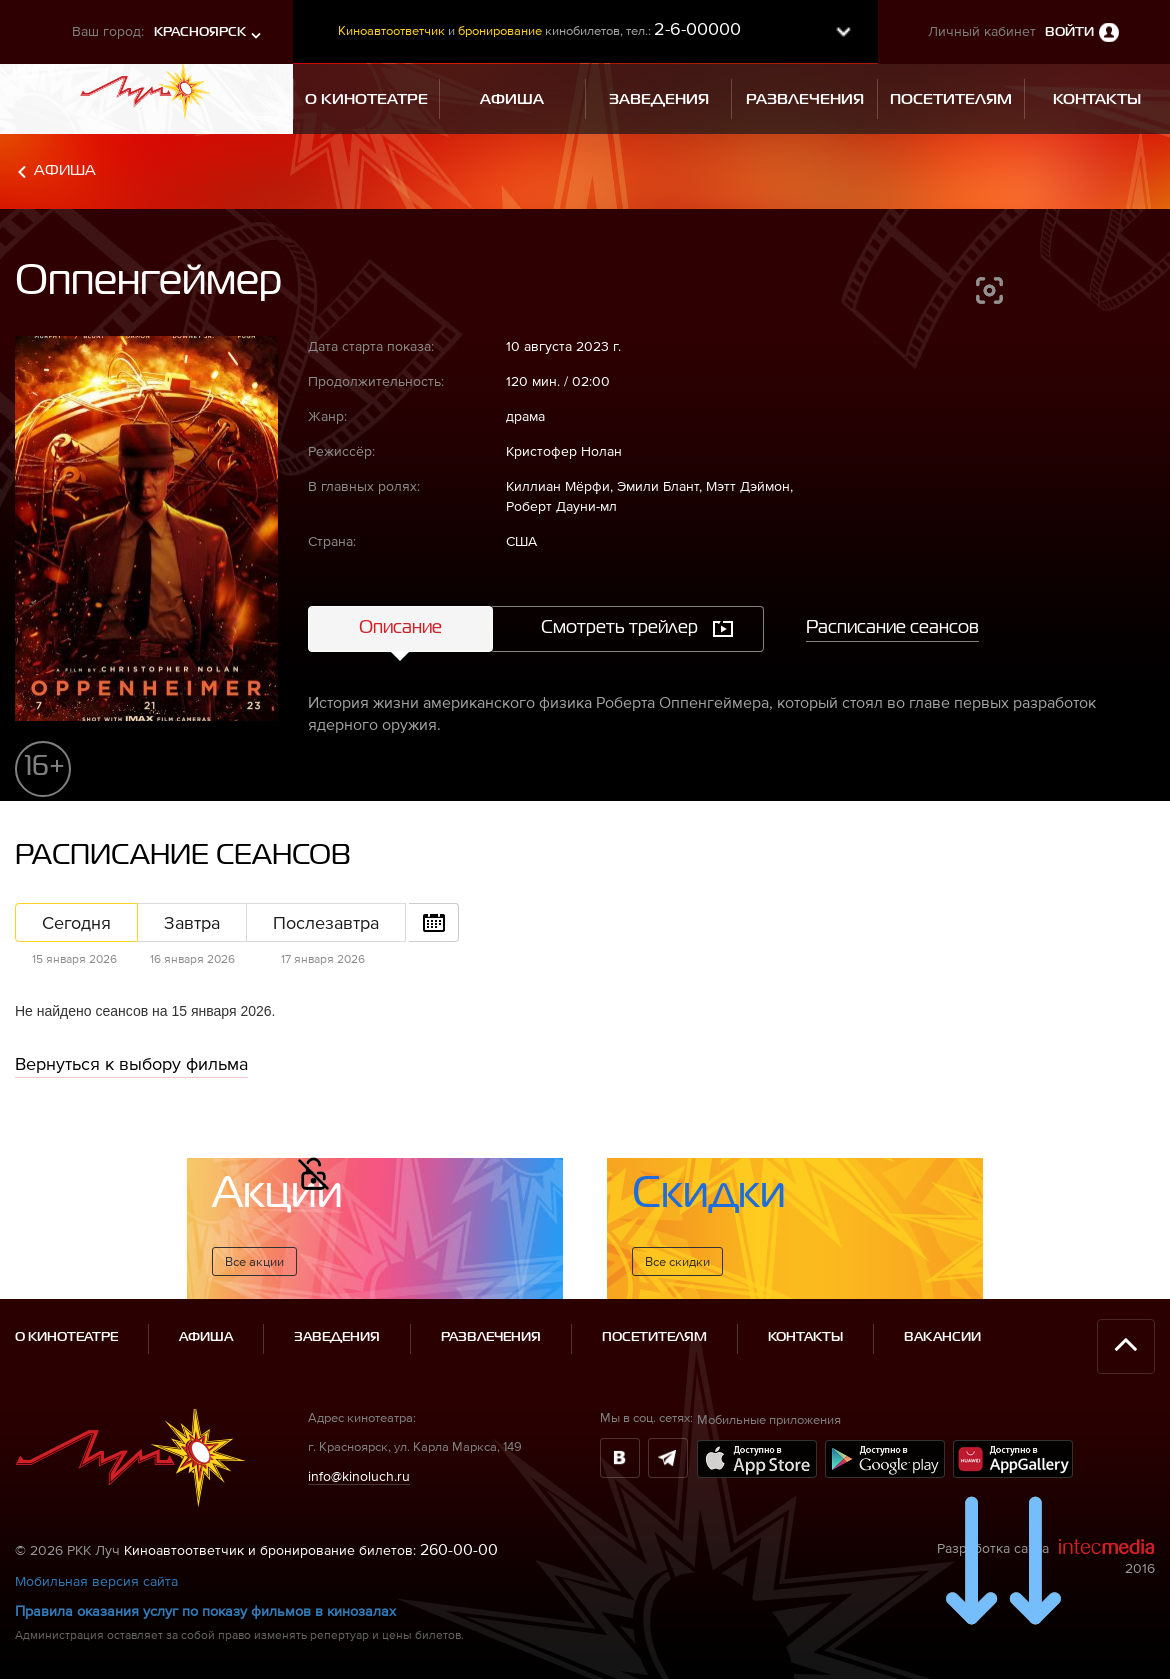 The height and width of the screenshot is (1679, 1170). What do you see at coordinates (1003, 1560) in the screenshot?
I see `download multiple items` at bounding box center [1003, 1560].